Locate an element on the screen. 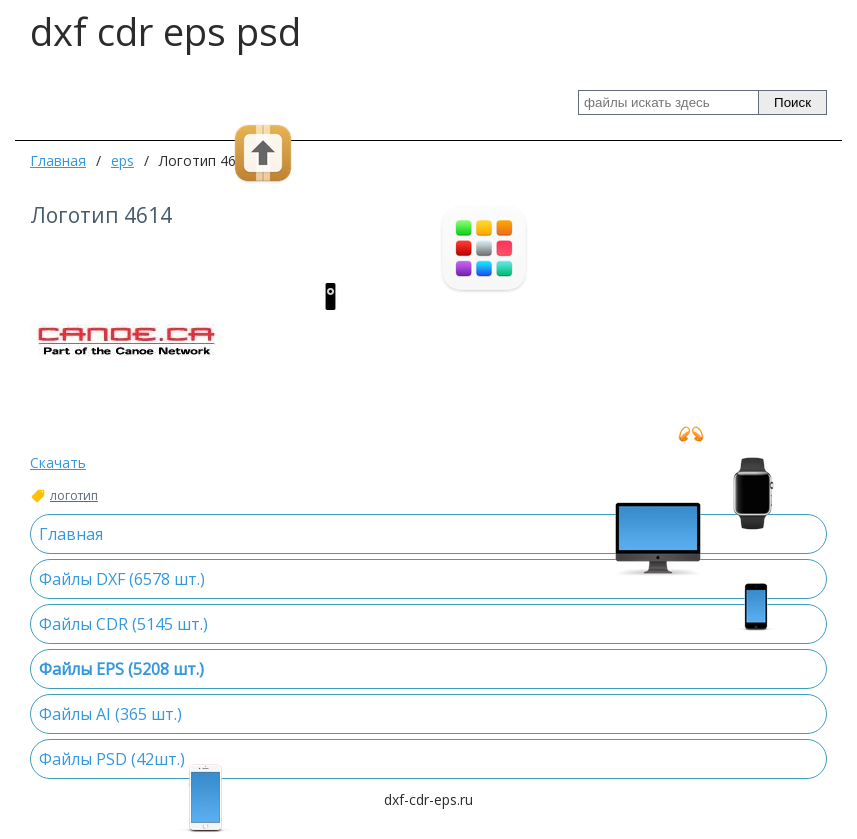 The height and width of the screenshot is (839, 857). view connected iPod Shuffle in sidebar is located at coordinates (330, 296).